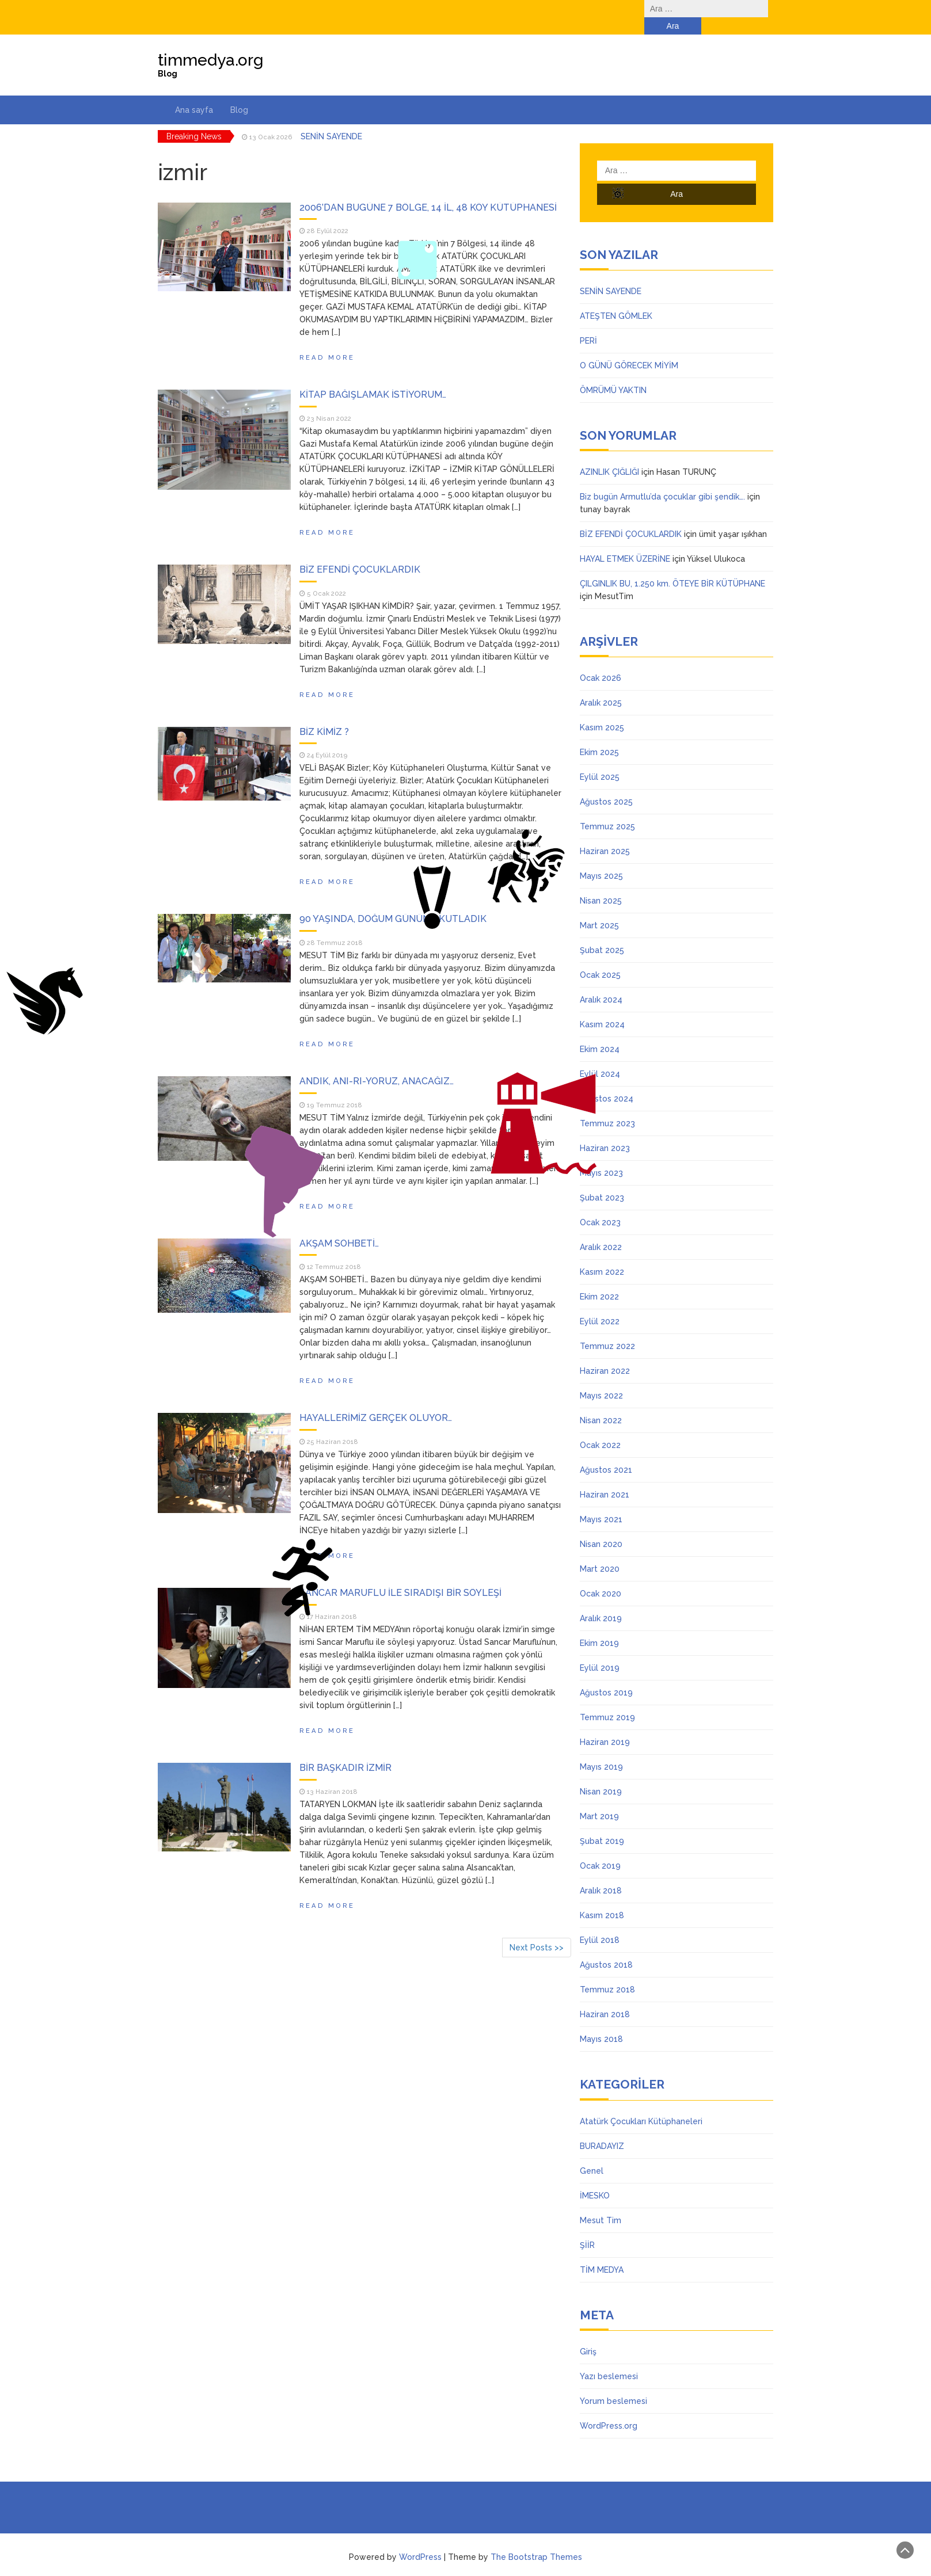 The image size is (931, 2576). Describe the element at coordinates (618, 193) in the screenshot. I see `decorative floral element for game UI` at that location.